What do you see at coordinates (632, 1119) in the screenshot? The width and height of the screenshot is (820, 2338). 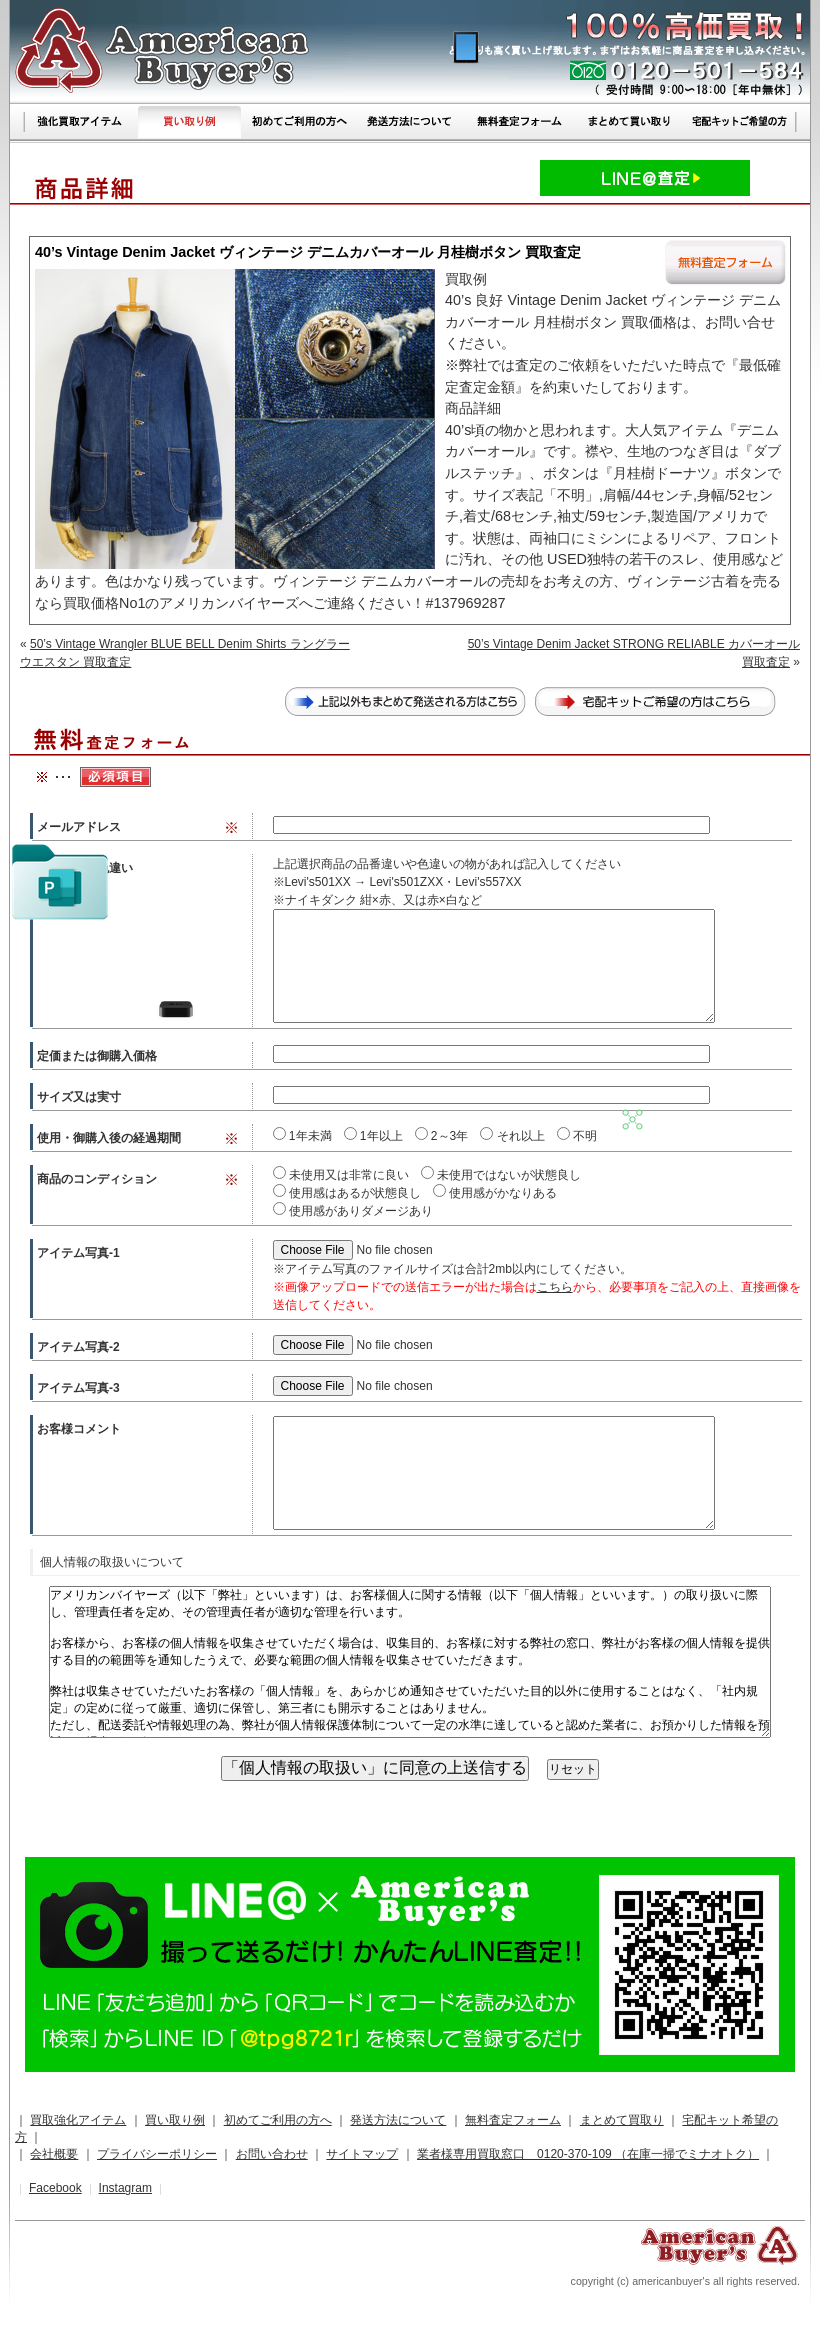 I see `access media library replication tools` at bounding box center [632, 1119].